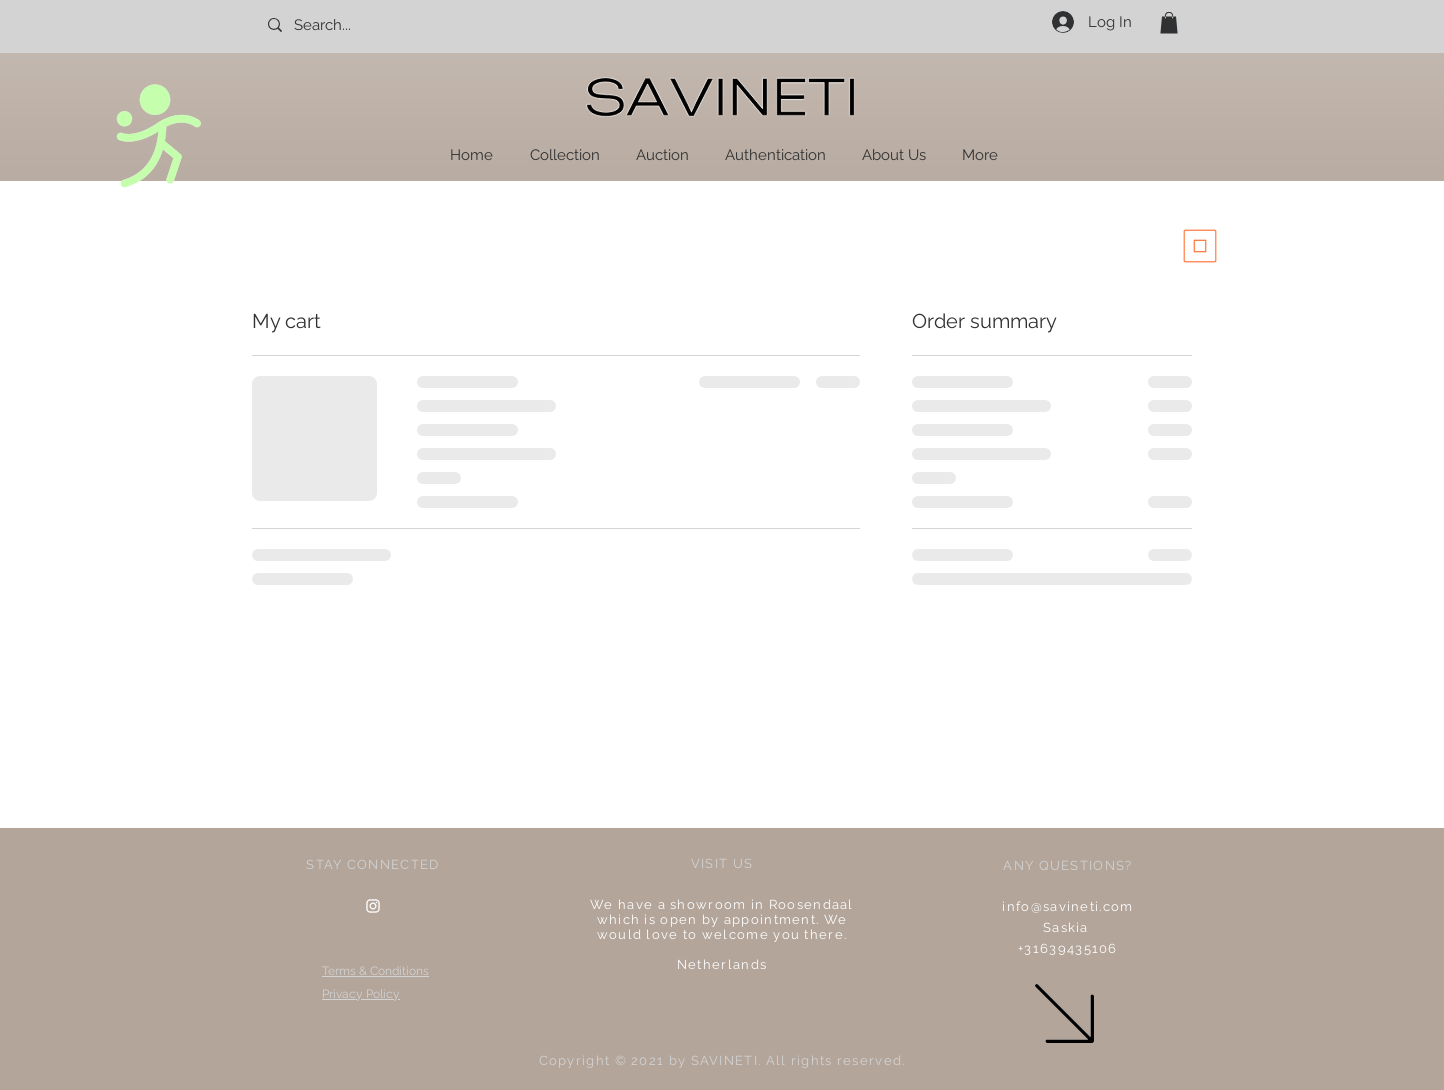  What do you see at coordinates (1064, 1013) in the screenshot?
I see `navigate to the next item diagonally` at bounding box center [1064, 1013].